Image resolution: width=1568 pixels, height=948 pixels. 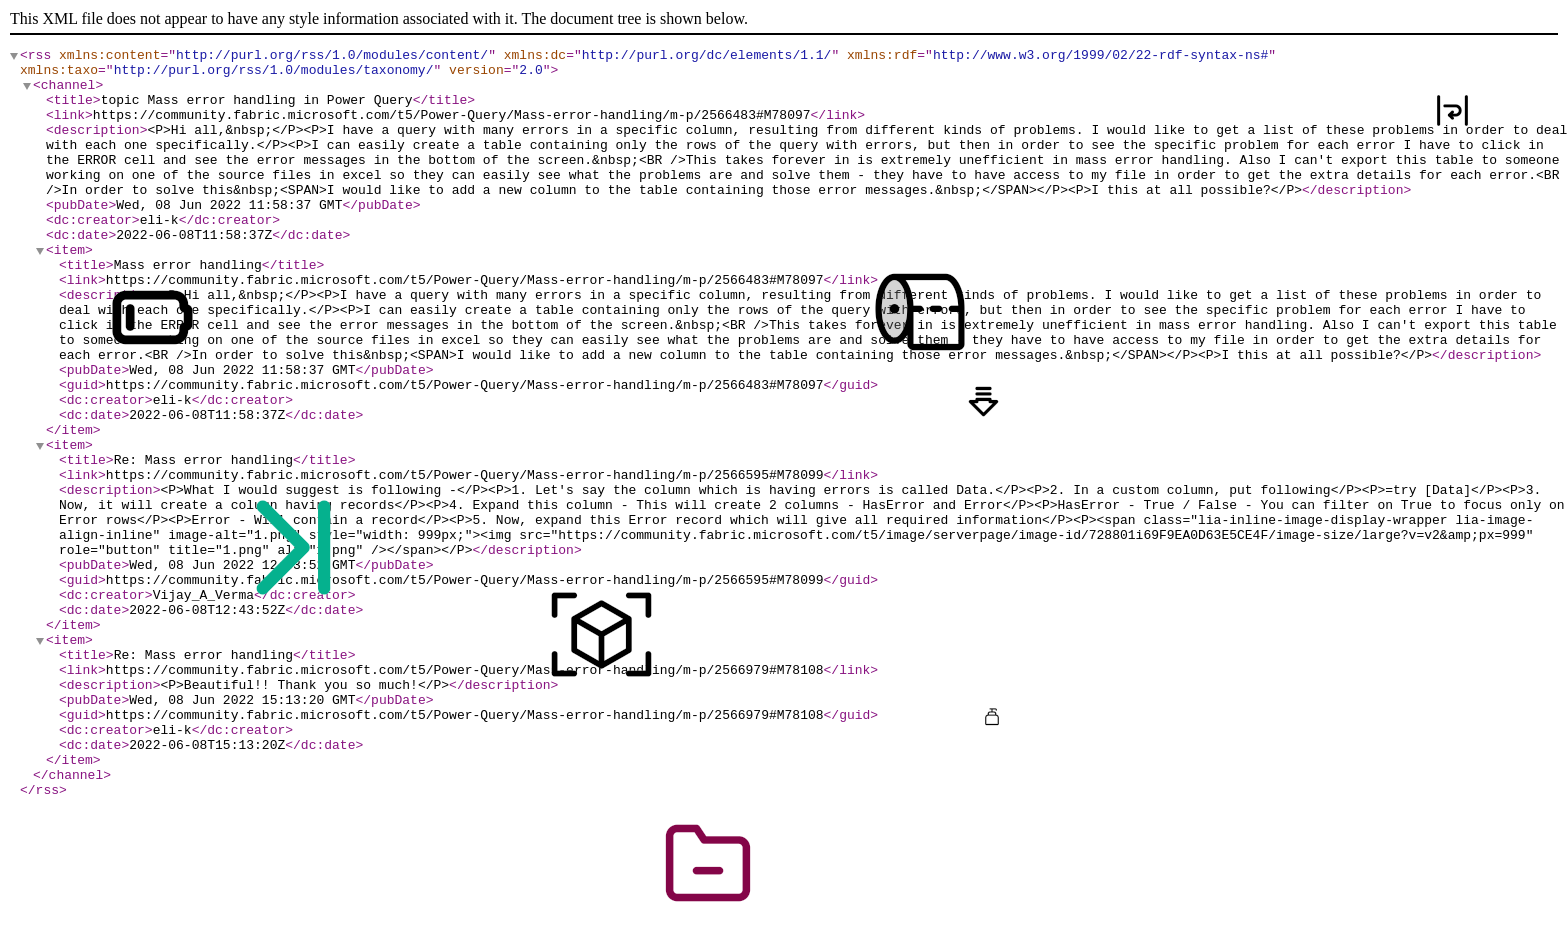 What do you see at coordinates (1452, 110) in the screenshot?
I see `wrap text to column width` at bounding box center [1452, 110].